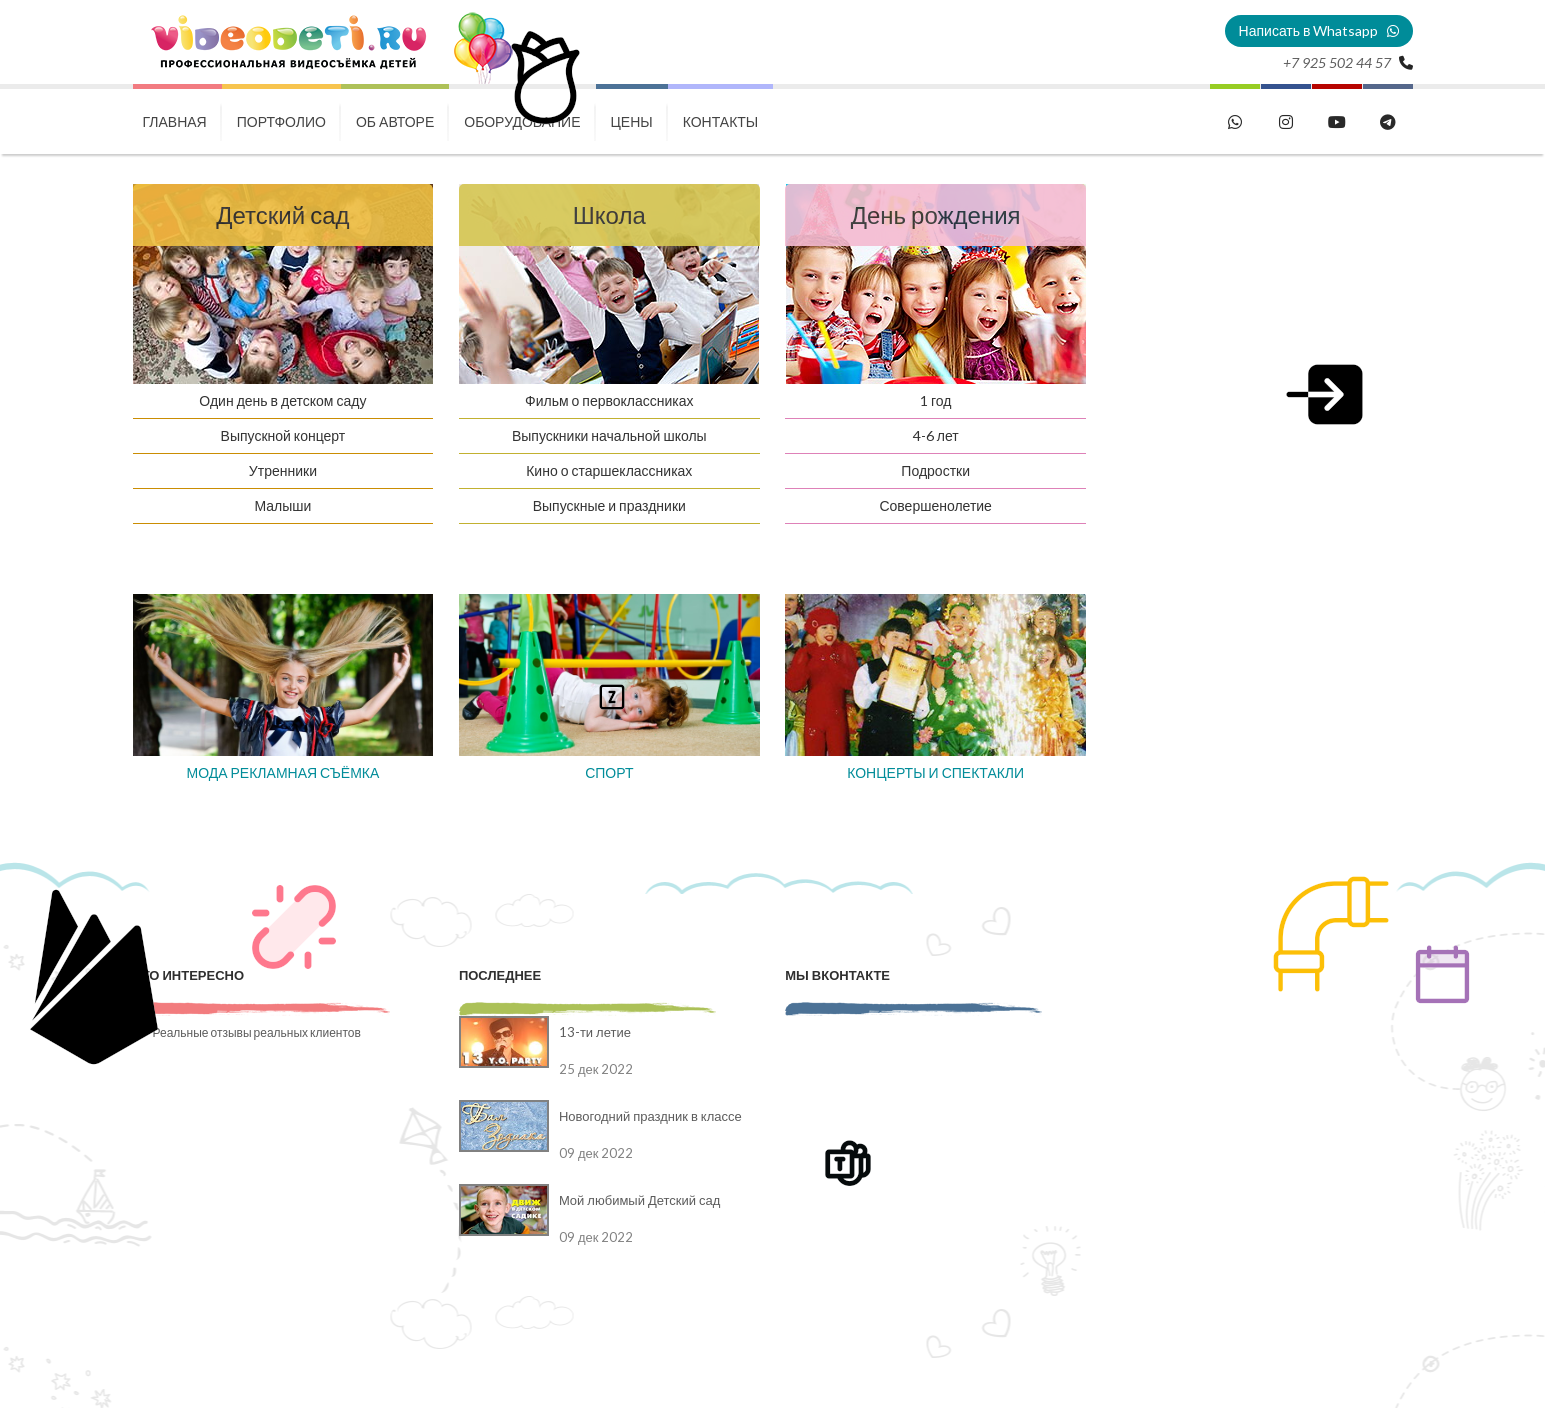  I want to click on add to favorites or wishlist, so click(545, 77).